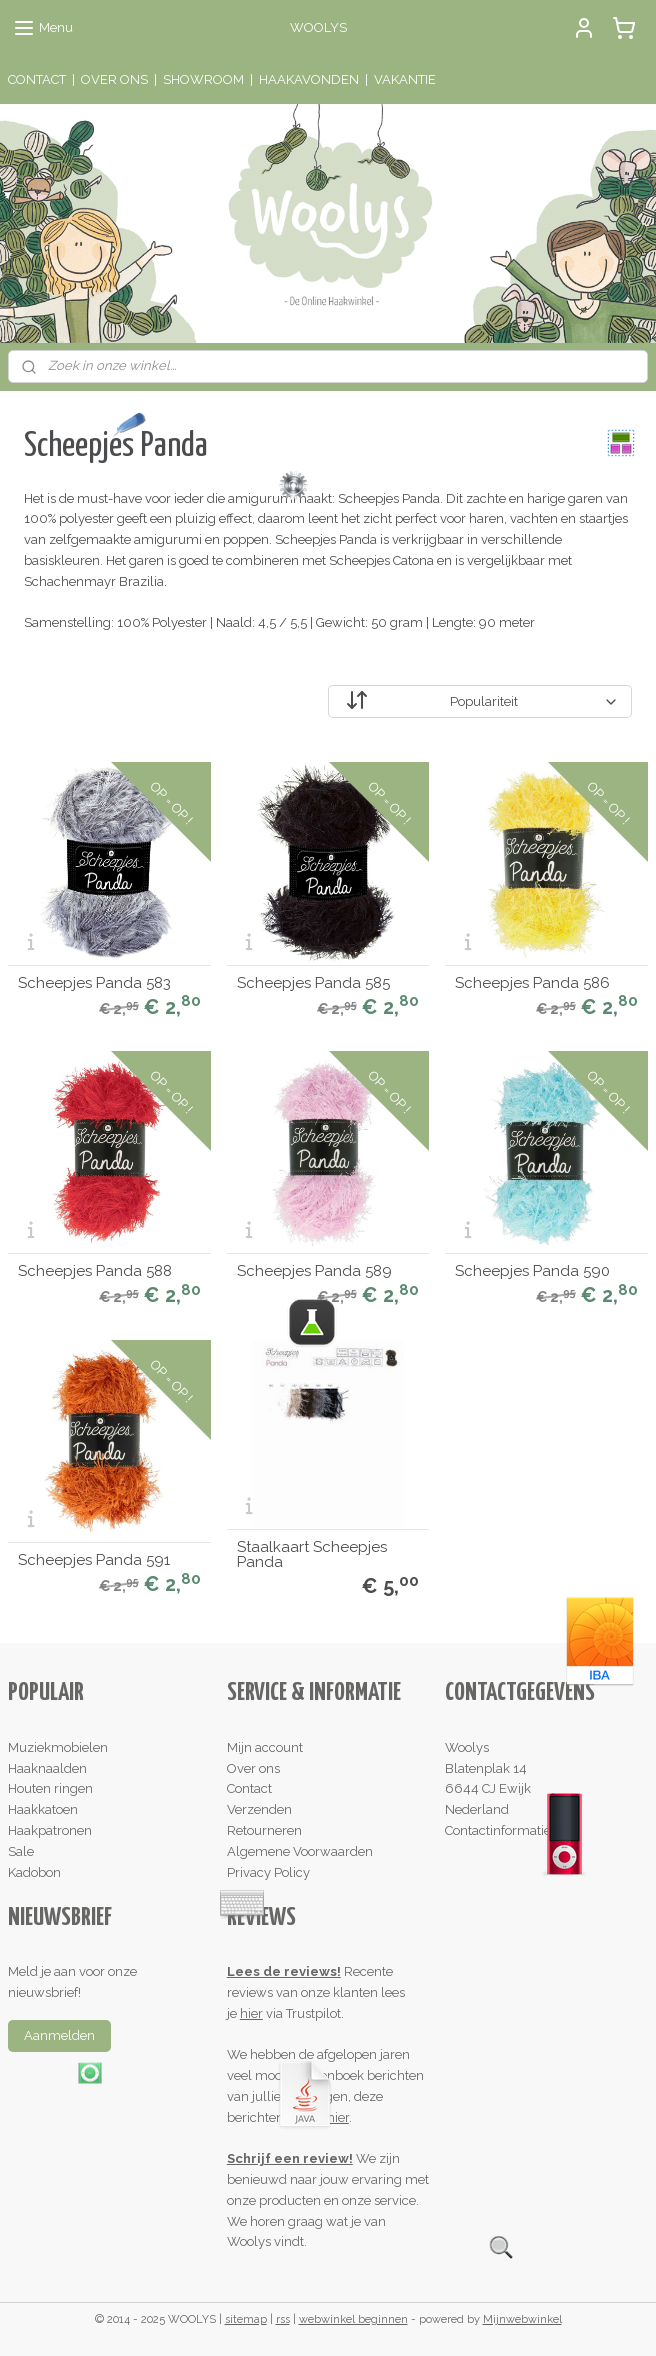 The image size is (656, 2356). What do you see at coordinates (90, 2073) in the screenshot?
I see `iPod shuffle device icon` at bounding box center [90, 2073].